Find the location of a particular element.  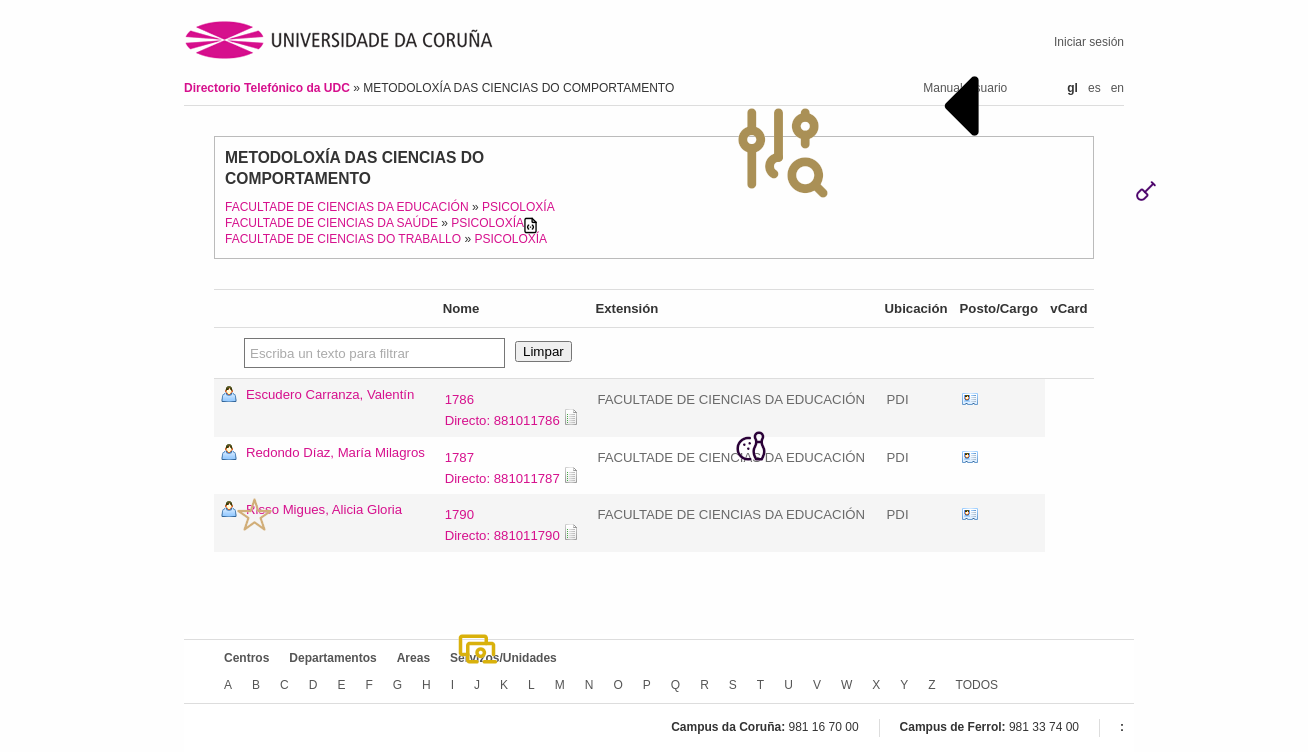

browse bowling alleys nearby is located at coordinates (751, 446).